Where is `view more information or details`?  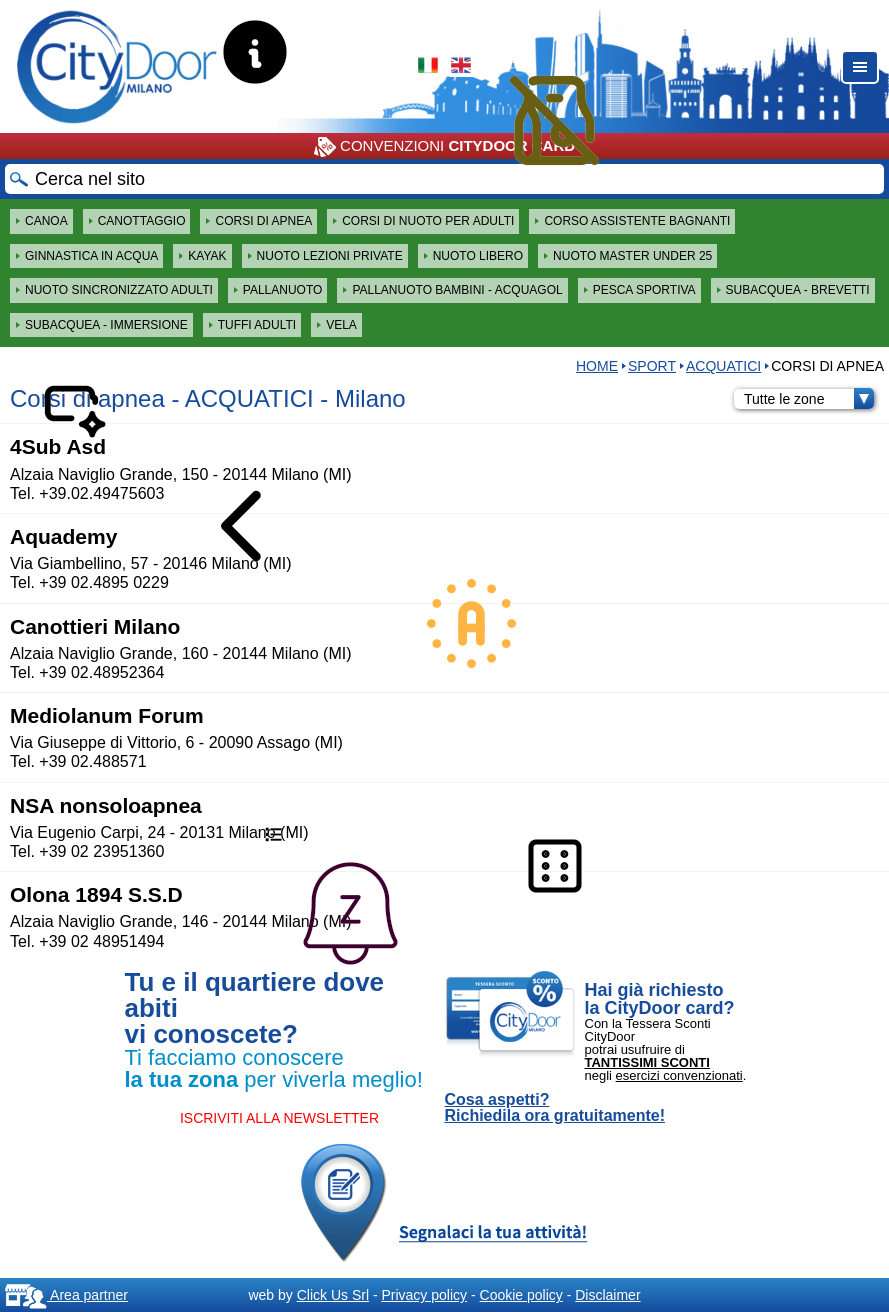 view more information or details is located at coordinates (255, 52).